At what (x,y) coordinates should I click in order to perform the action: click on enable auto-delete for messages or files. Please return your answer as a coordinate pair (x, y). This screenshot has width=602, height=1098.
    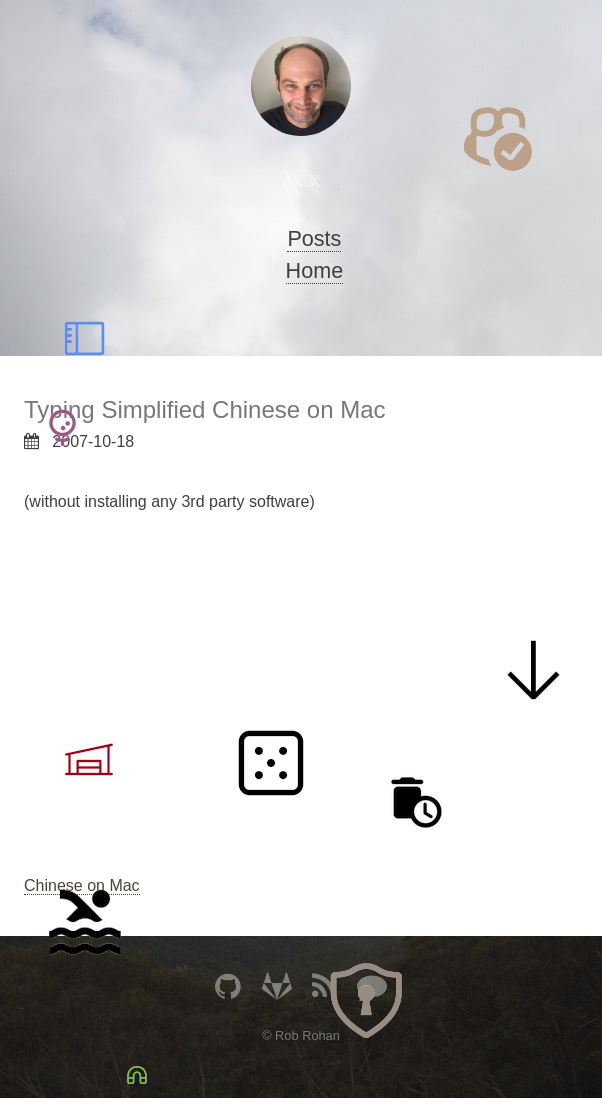
    Looking at the image, I should click on (416, 802).